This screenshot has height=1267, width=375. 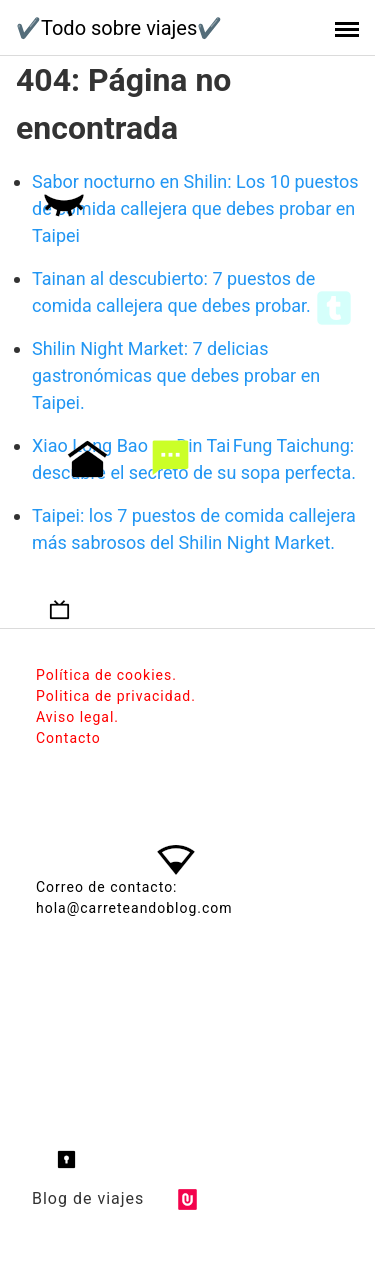 What do you see at coordinates (66, 1159) in the screenshot?
I see `access smart lock controls` at bounding box center [66, 1159].